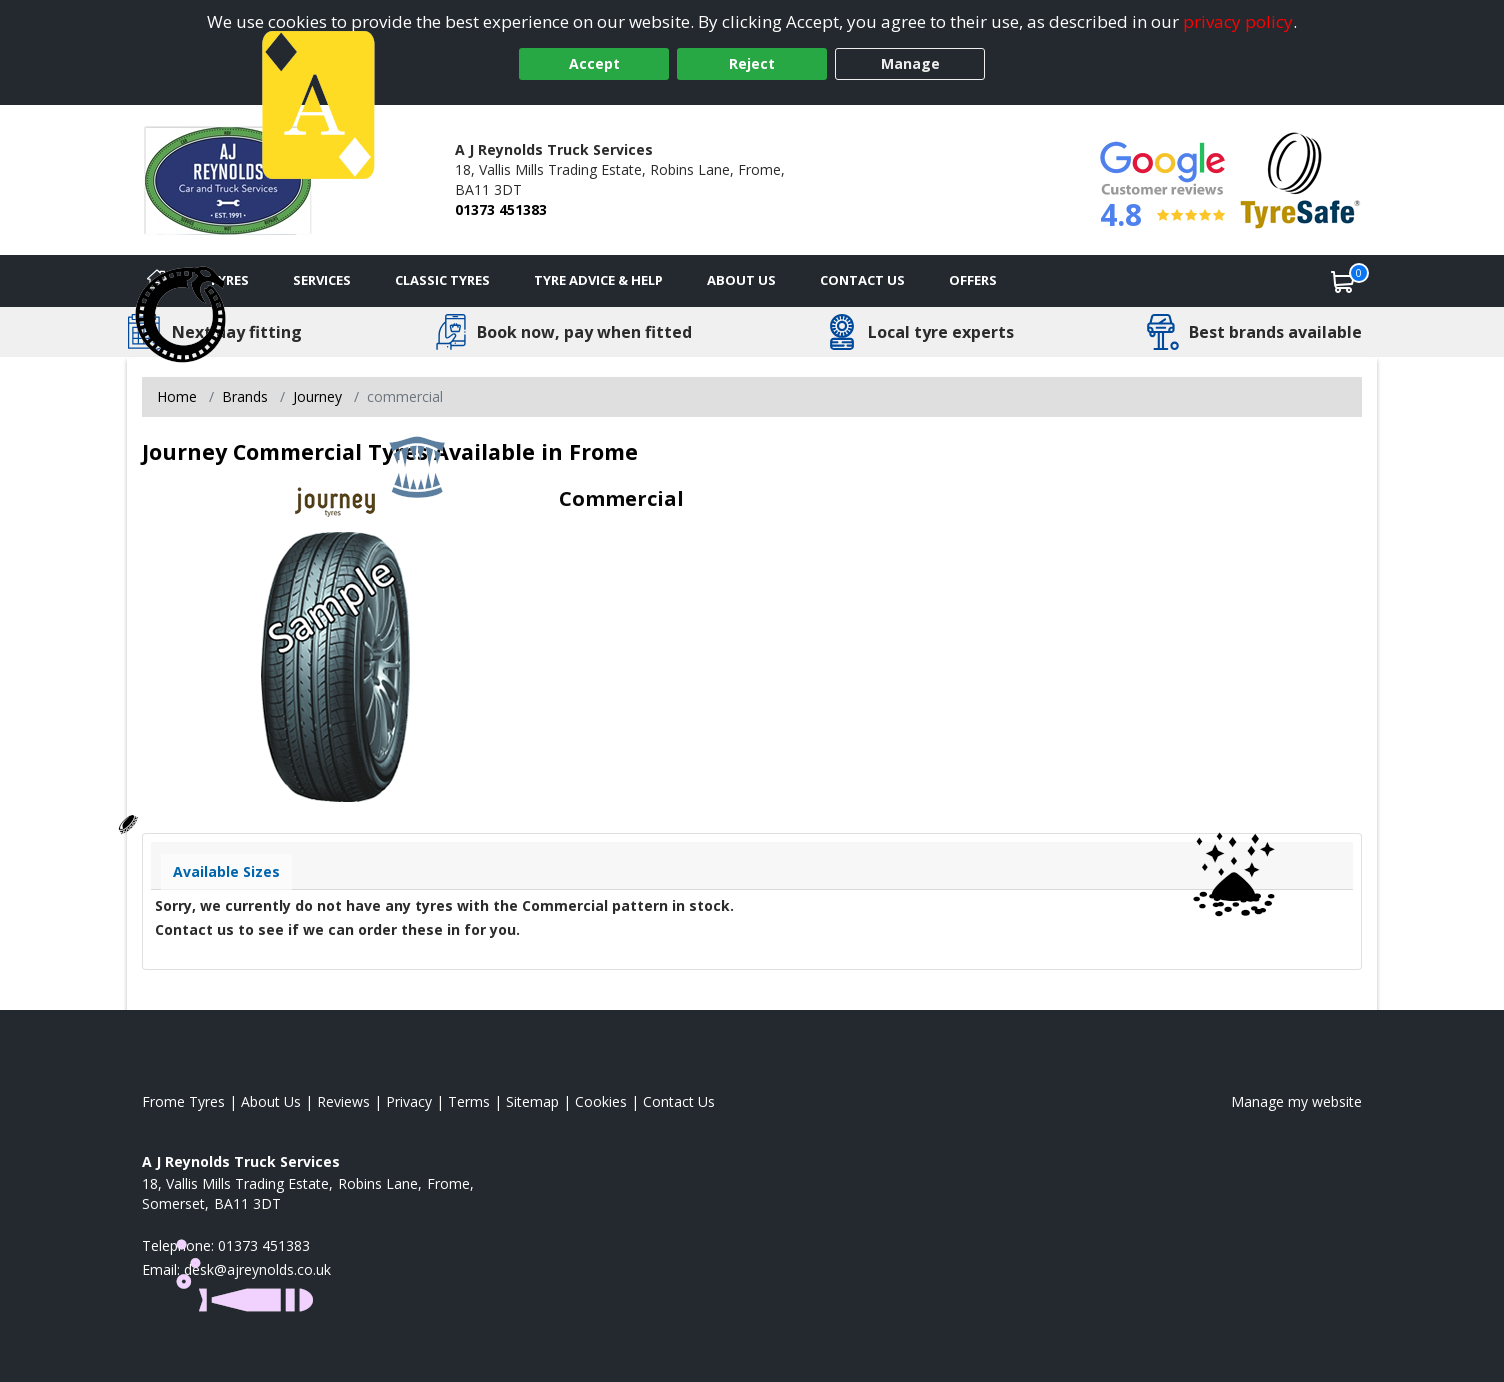 The height and width of the screenshot is (1382, 1504). Describe the element at coordinates (180, 314) in the screenshot. I see `indicates infinite loop or cyclical process` at that location.